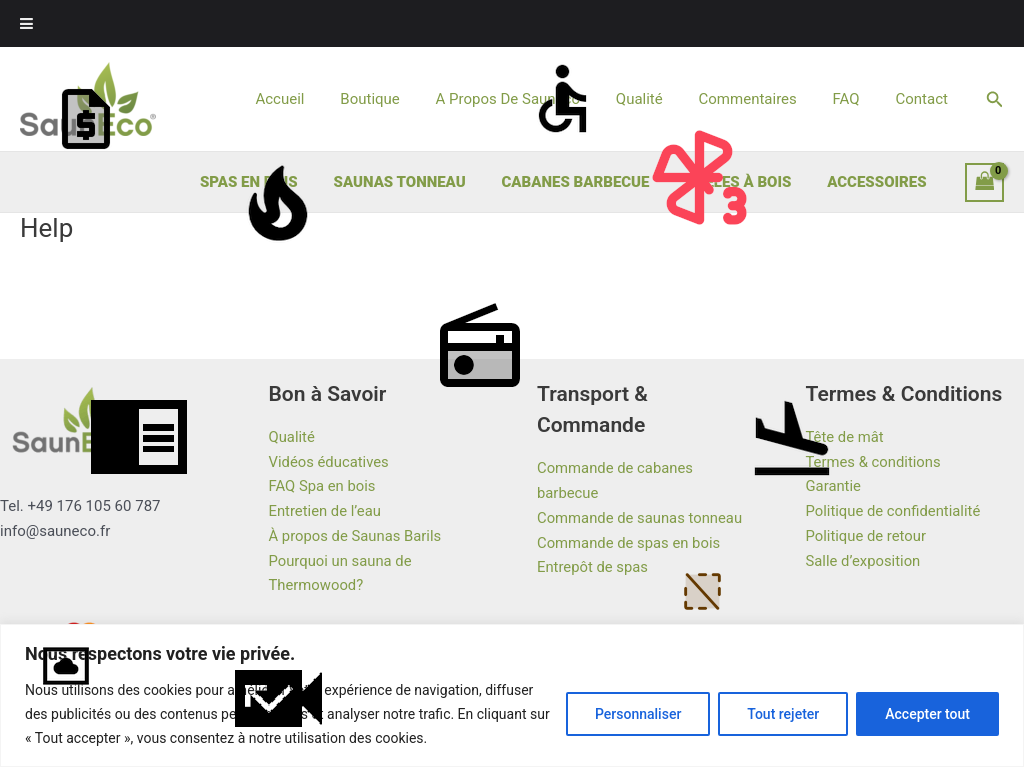 Image resolution: width=1024 pixels, height=767 pixels. I want to click on set car fan speed to level 3, so click(699, 177).